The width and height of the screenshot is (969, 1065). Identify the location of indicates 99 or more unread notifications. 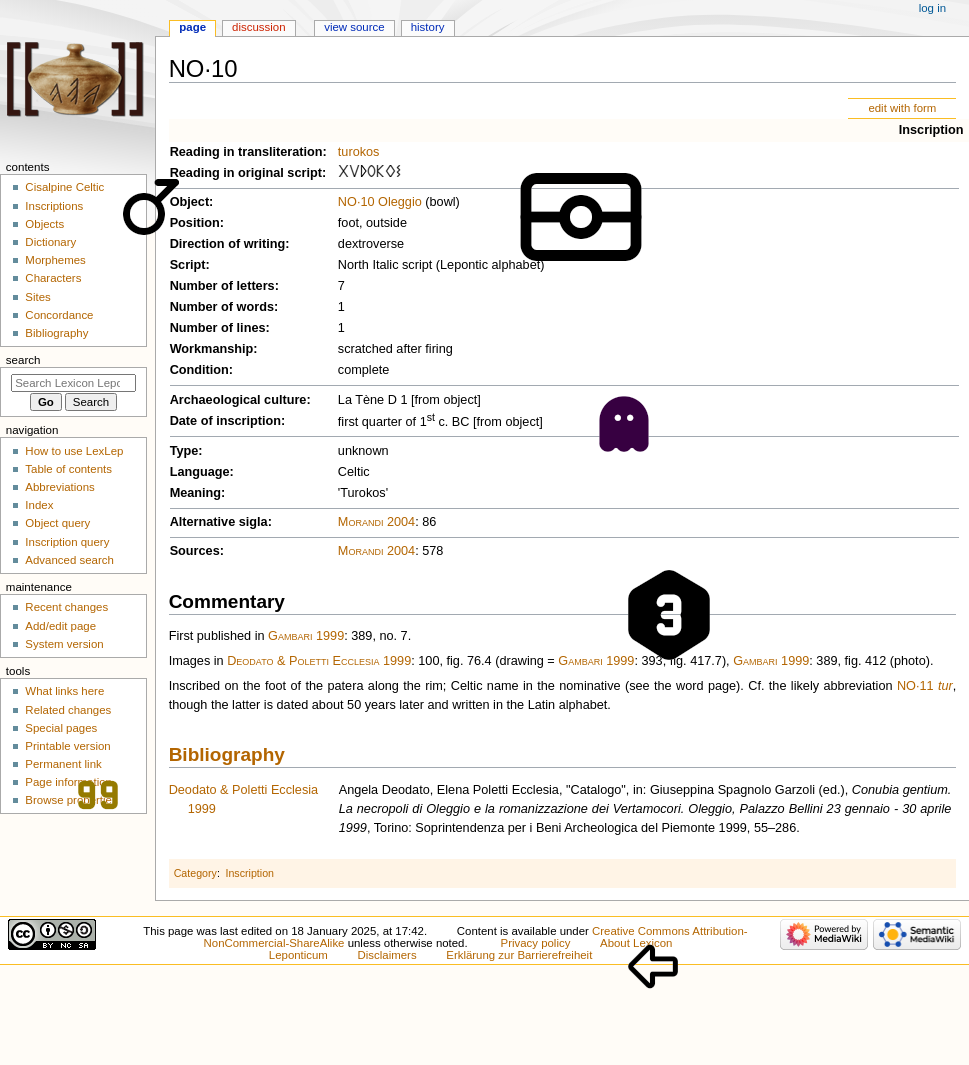
(98, 795).